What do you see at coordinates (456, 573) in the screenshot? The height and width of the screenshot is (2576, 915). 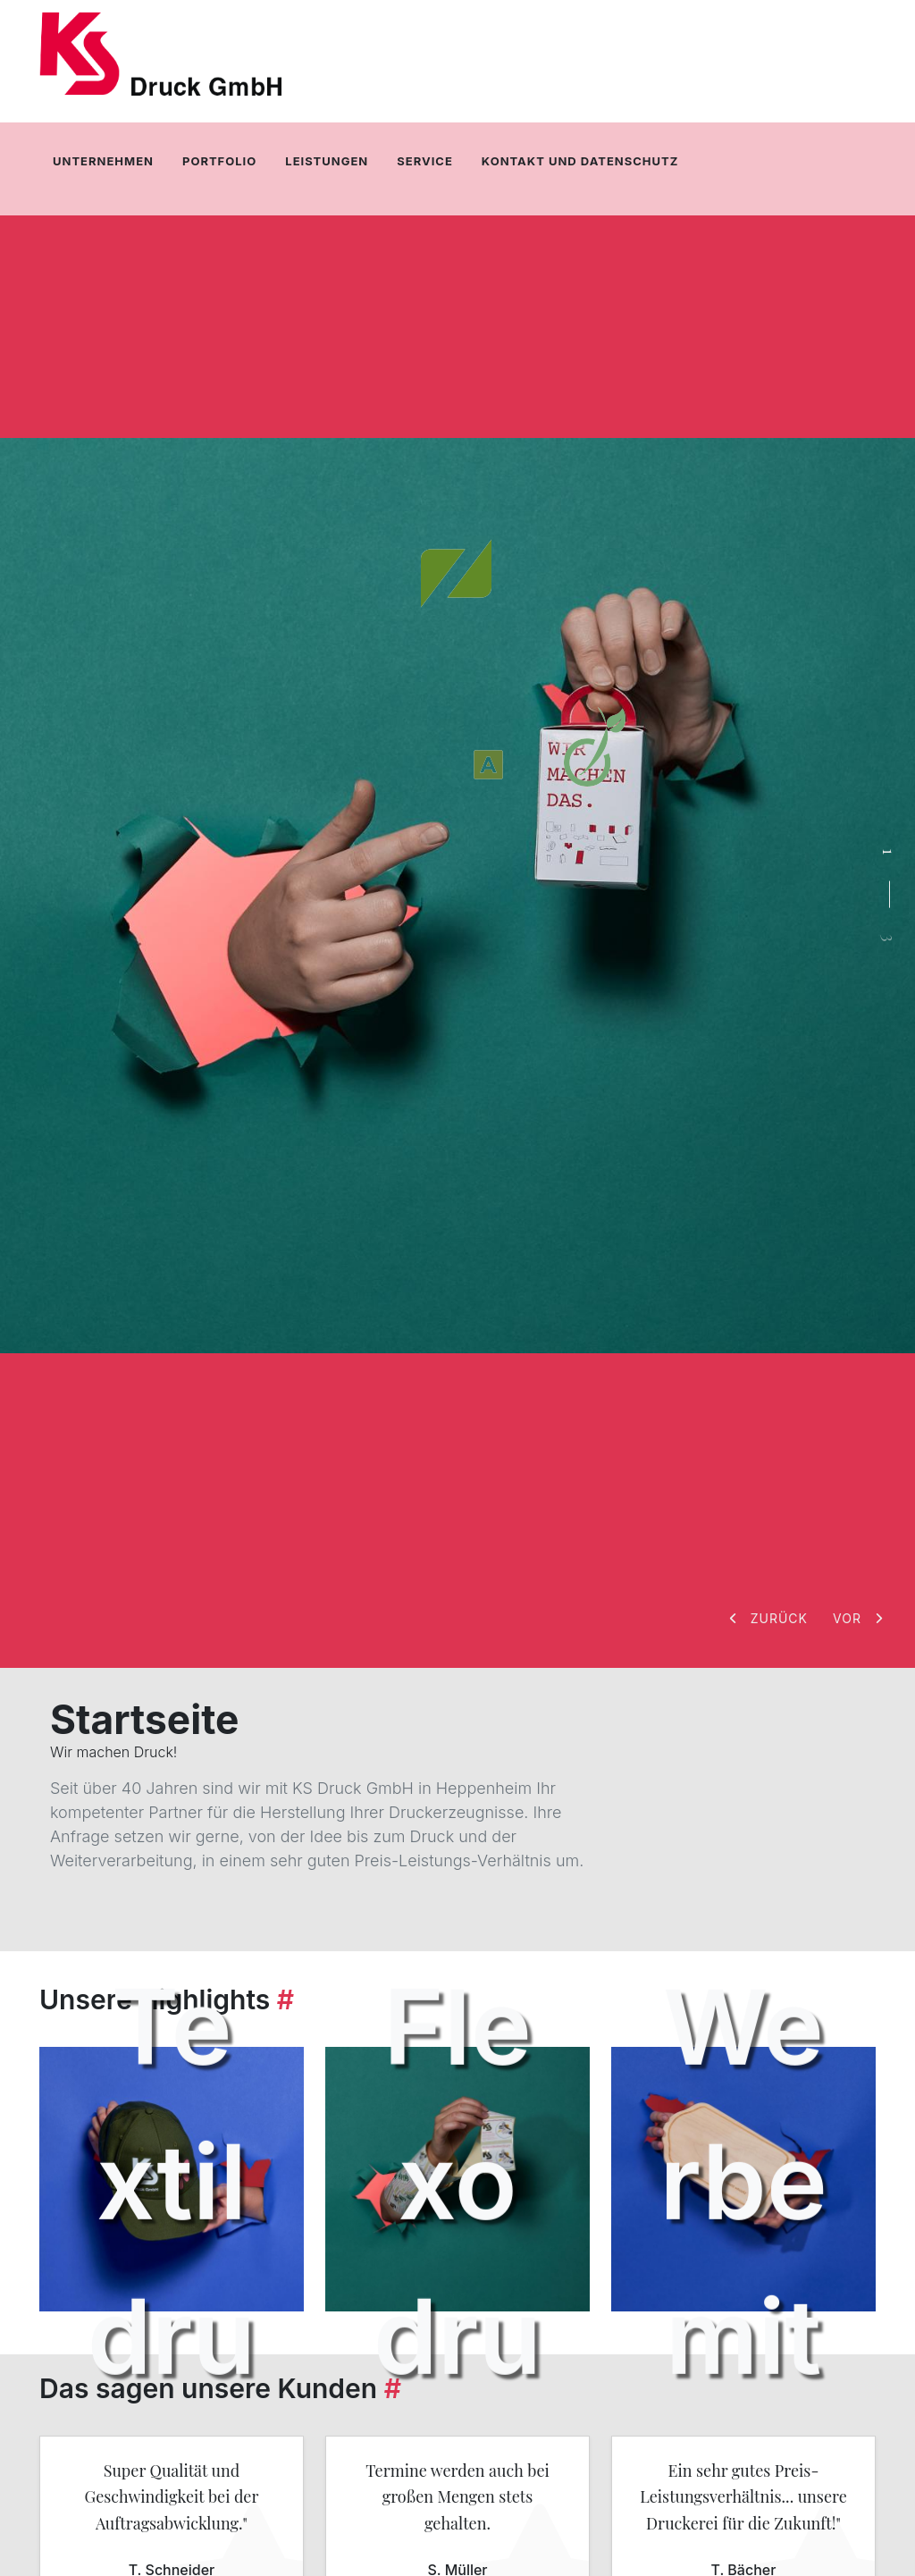 I see `zend framework official logo` at bounding box center [456, 573].